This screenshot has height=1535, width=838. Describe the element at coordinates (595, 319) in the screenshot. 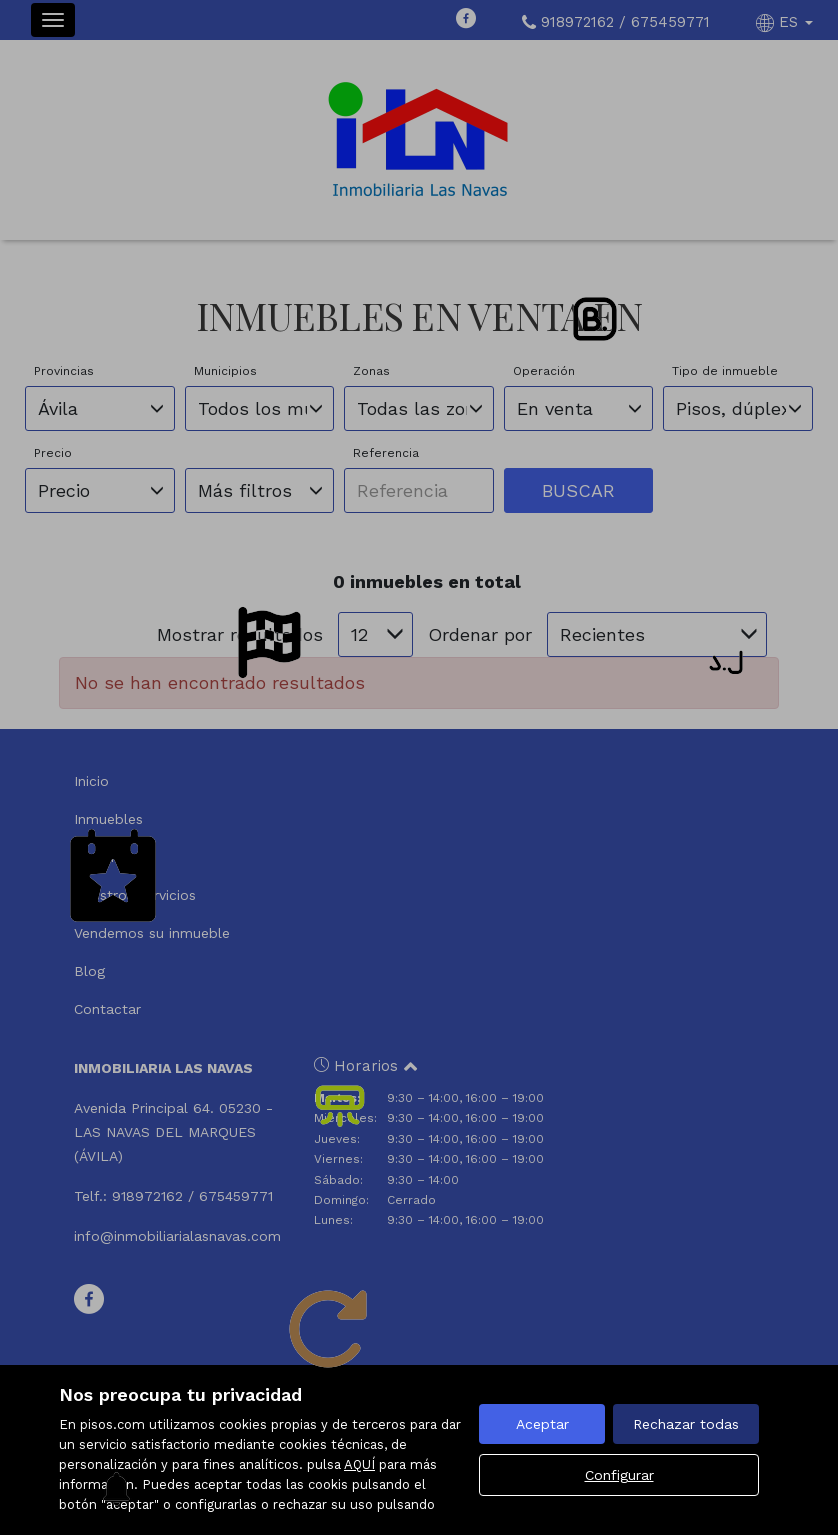

I see `visit booking.com` at that location.